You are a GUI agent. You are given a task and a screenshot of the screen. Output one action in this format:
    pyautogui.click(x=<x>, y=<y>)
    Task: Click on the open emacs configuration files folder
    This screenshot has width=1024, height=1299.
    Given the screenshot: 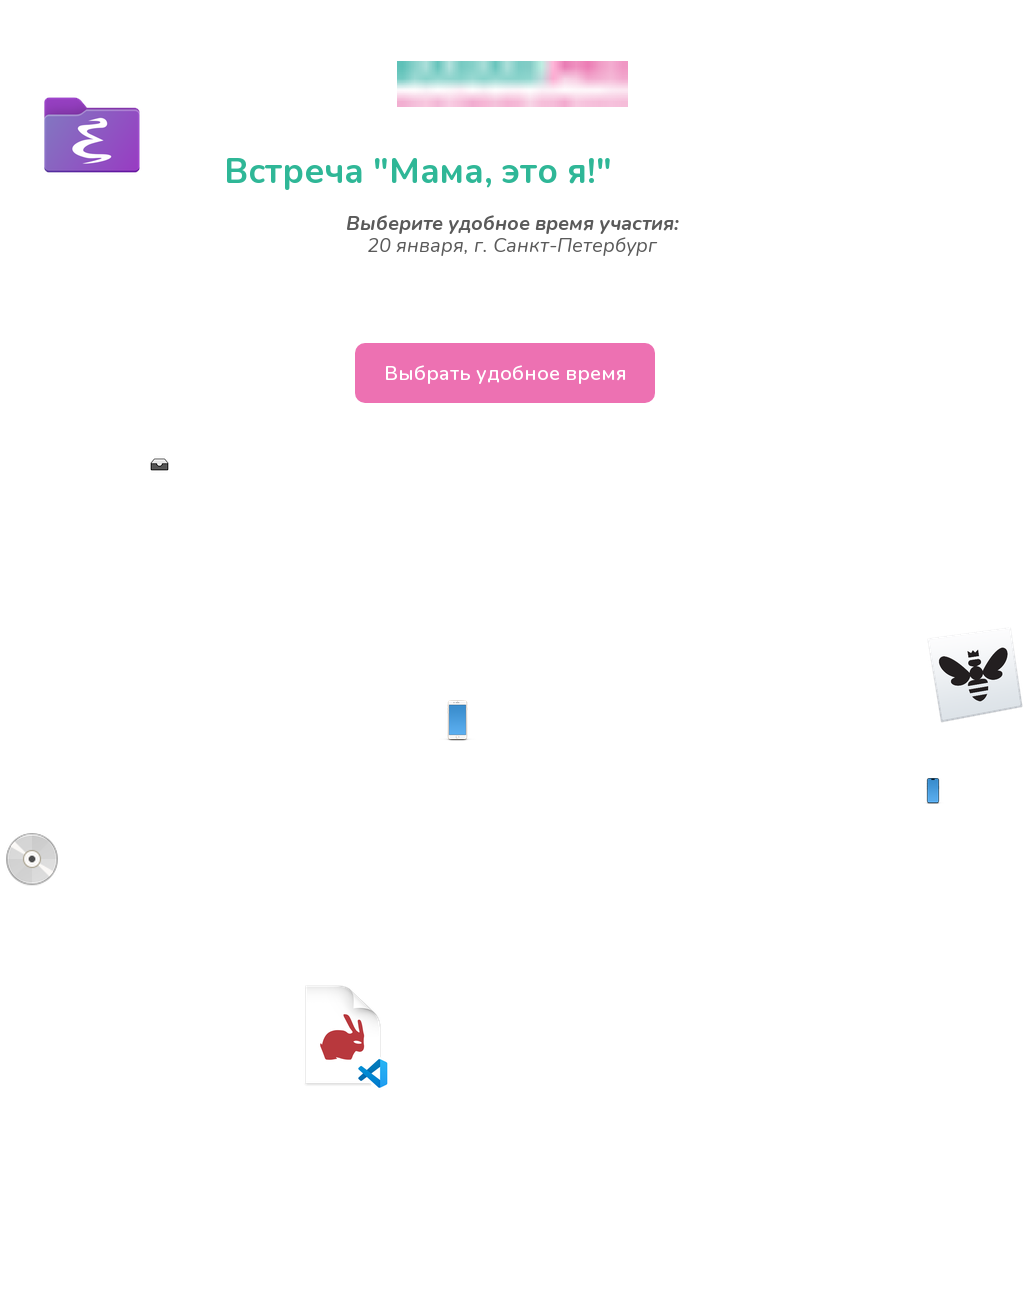 What is the action you would take?
    pyautogui.click(x=91, y=137)
    